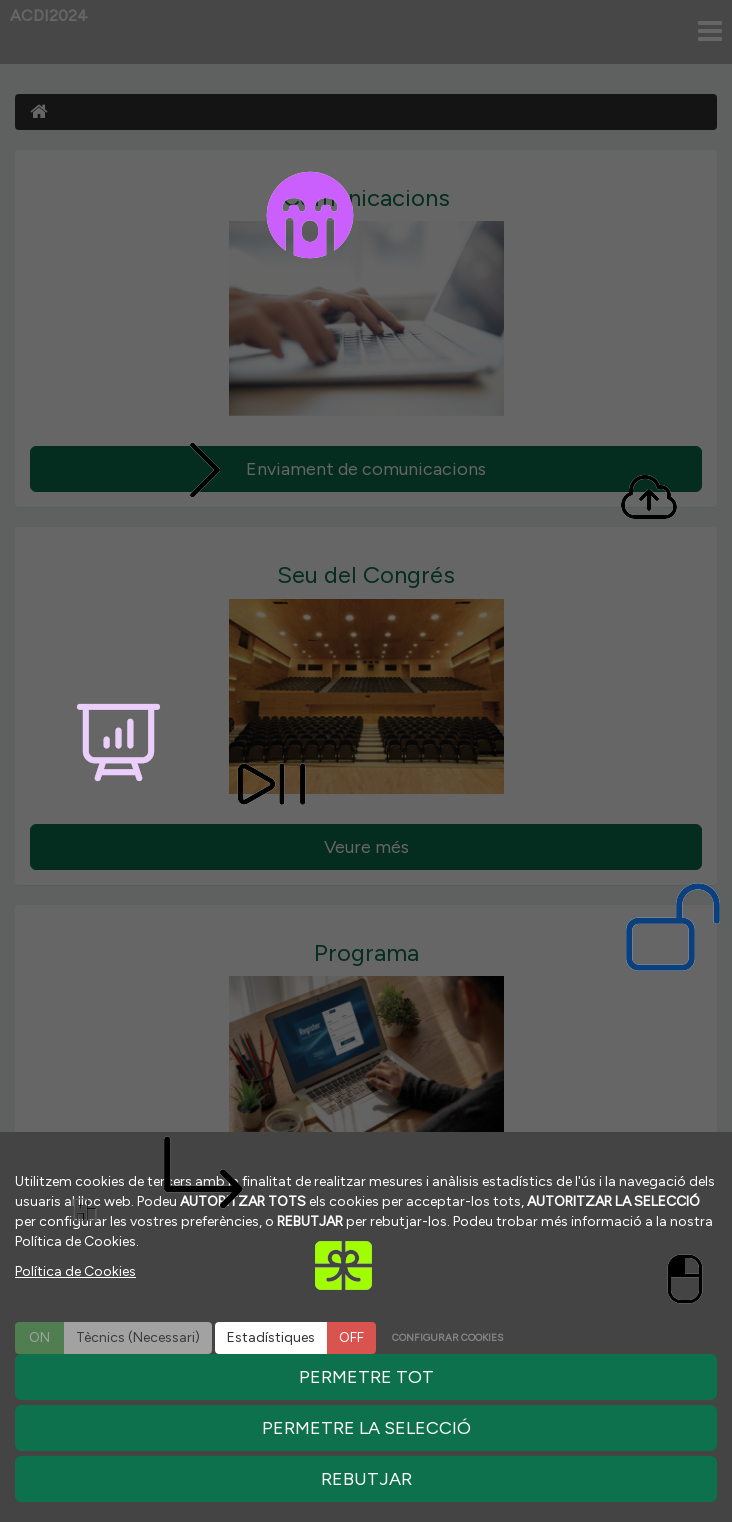 This screenshot has width=732, height=1522. I want to click on find nearby hospitals or medical facilities, so click(83, 1209).